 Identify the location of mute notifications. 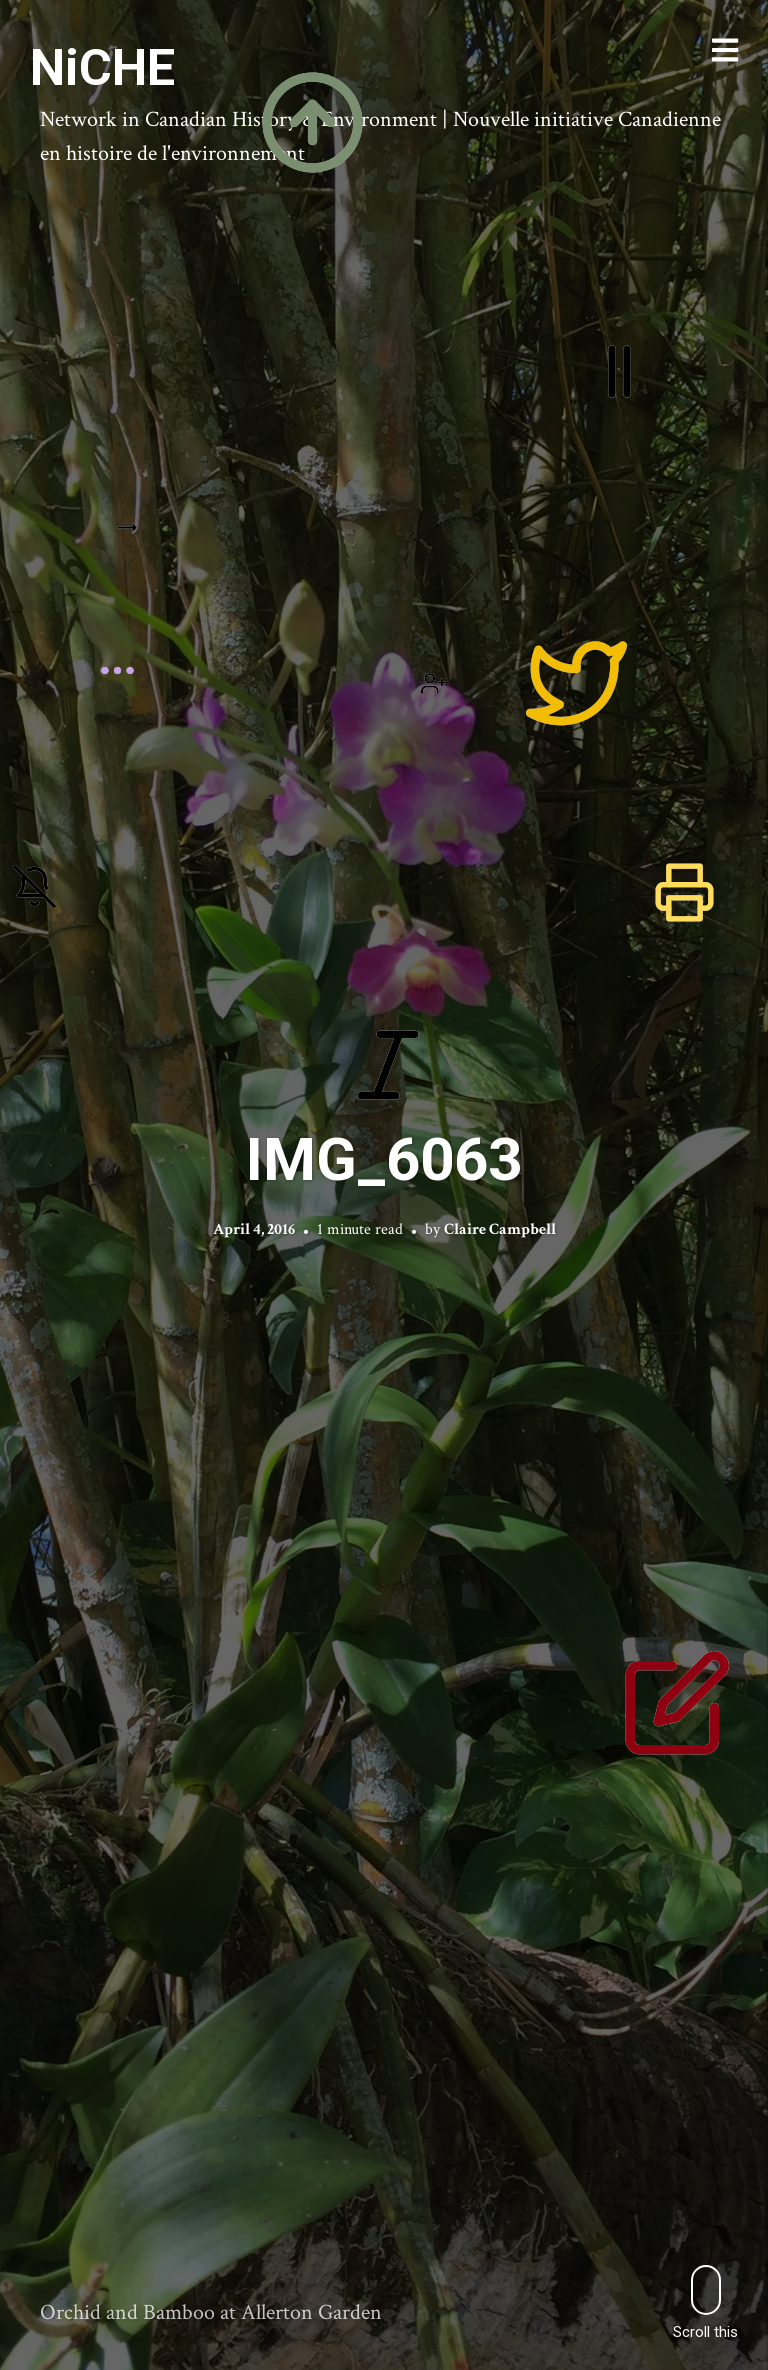
(34, 886).